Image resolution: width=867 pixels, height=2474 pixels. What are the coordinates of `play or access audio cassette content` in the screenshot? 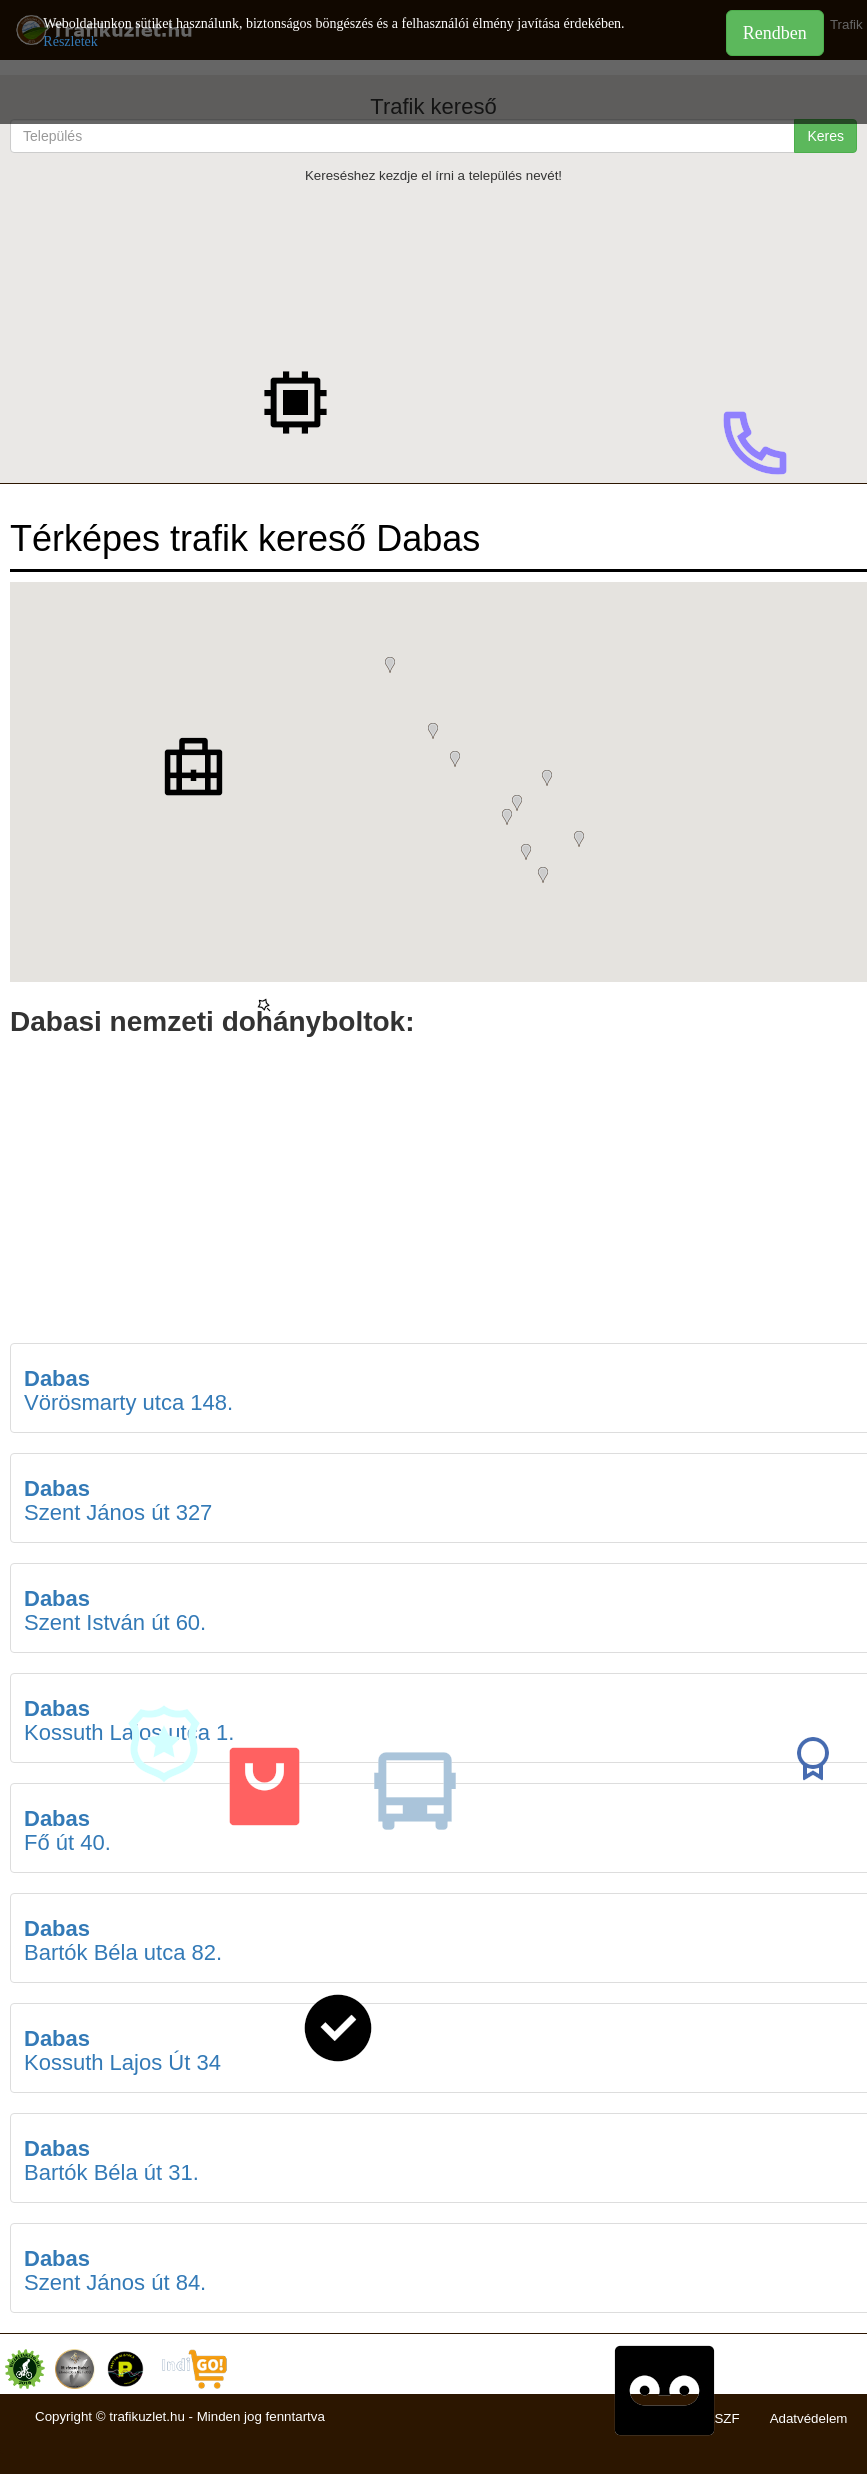 It's located at (664, 2390).